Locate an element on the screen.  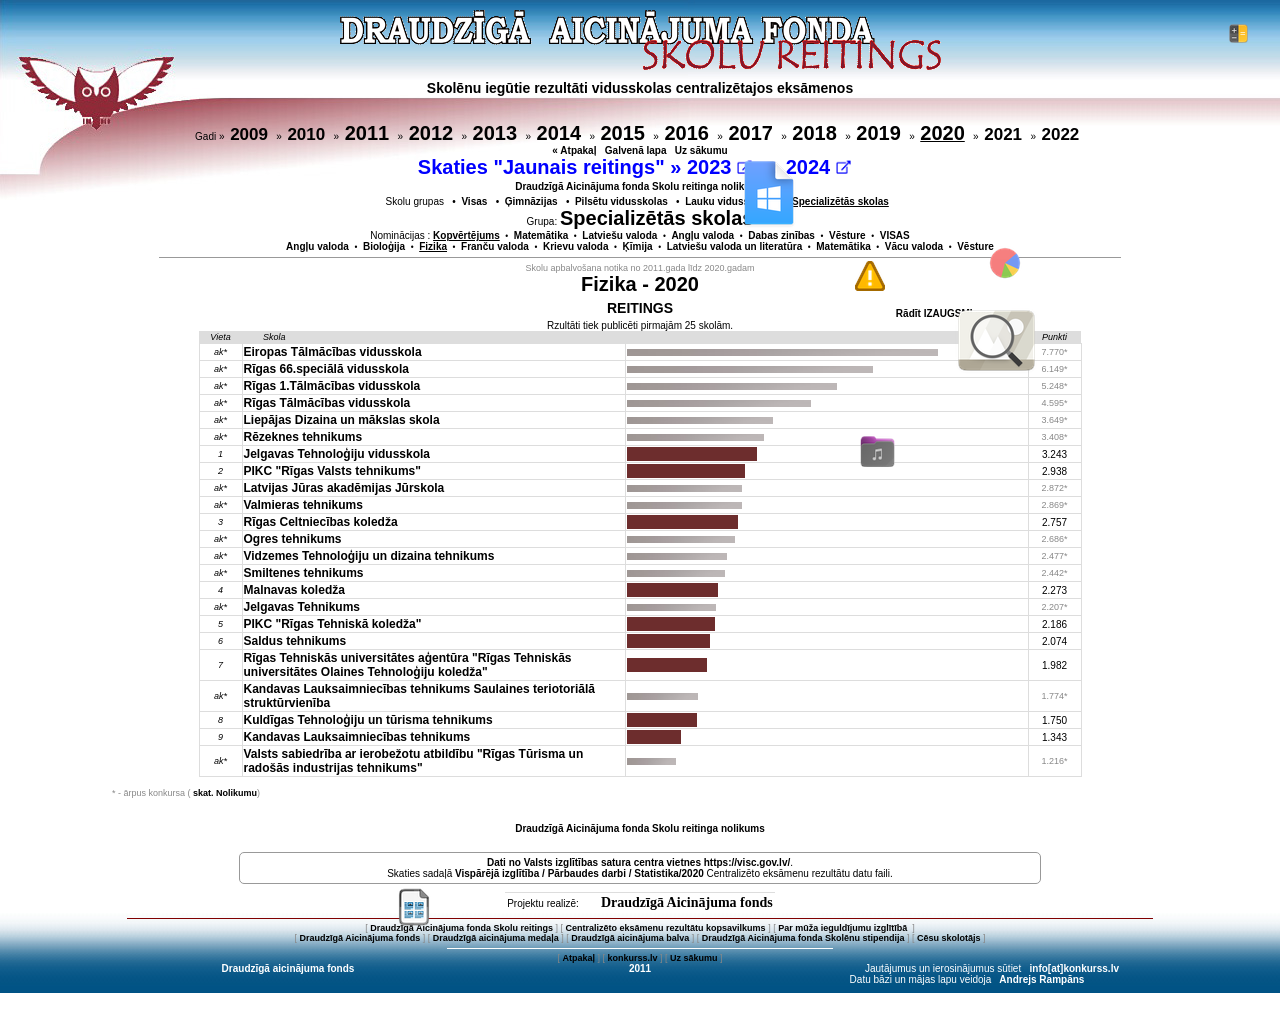
a windows executable file (.exe) is located at coordinates (769, 194).